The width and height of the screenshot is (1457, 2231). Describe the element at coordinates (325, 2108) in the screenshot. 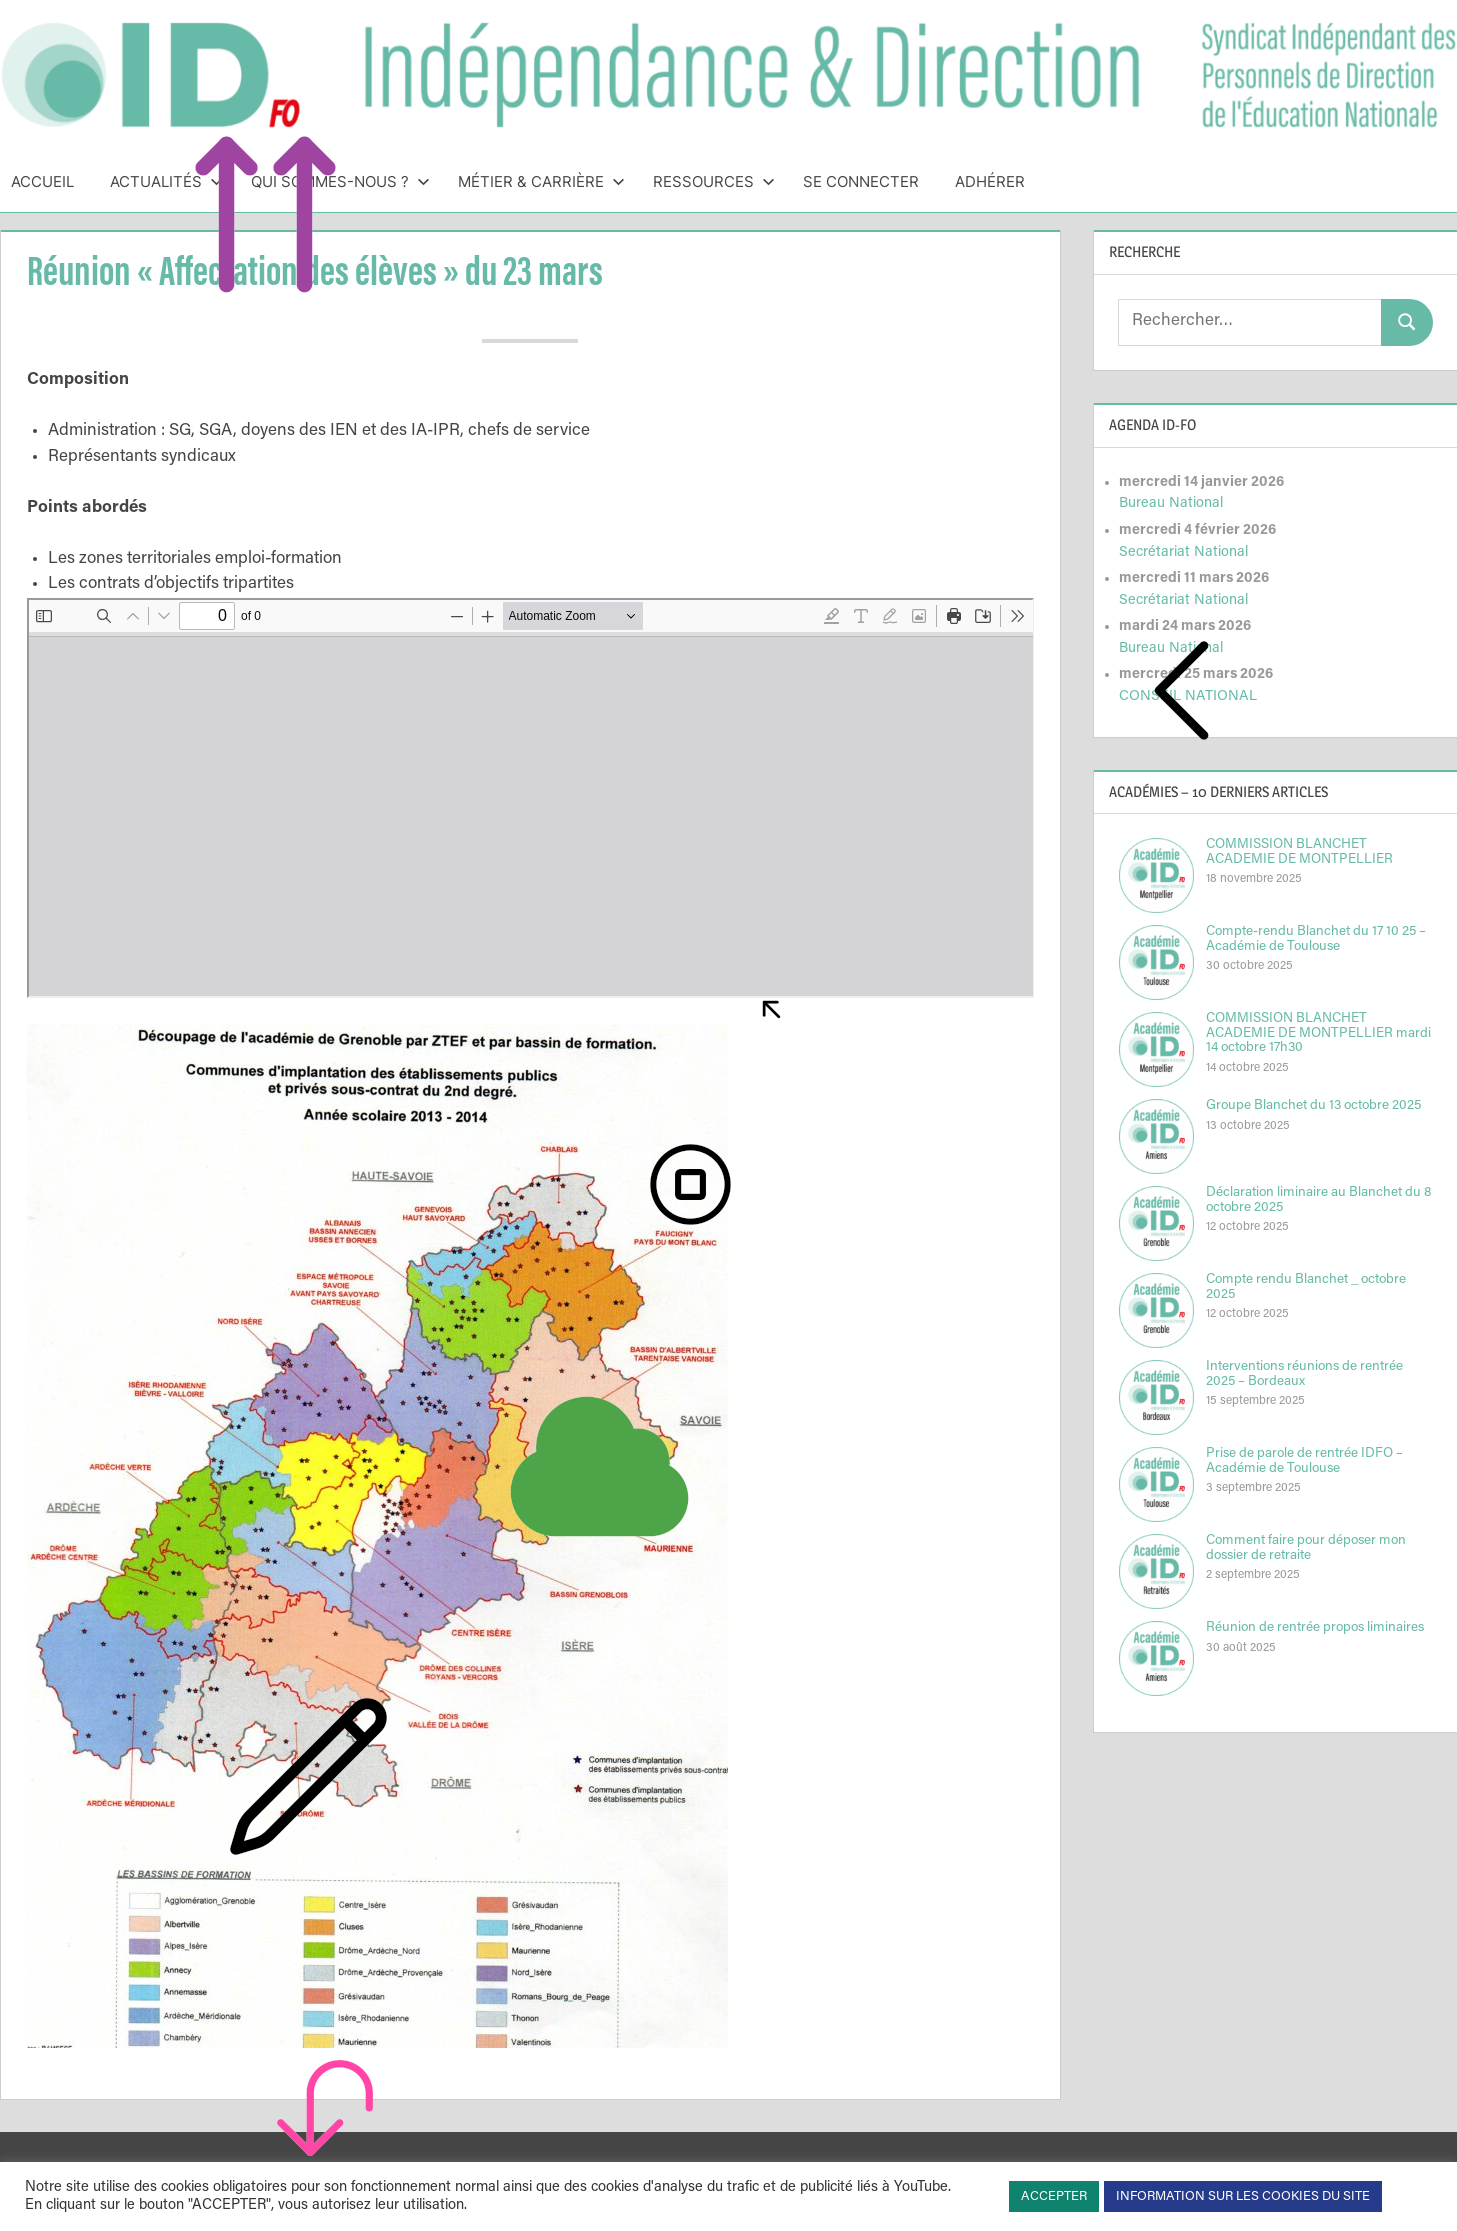

I see `redo or repeat the last action` at that location.